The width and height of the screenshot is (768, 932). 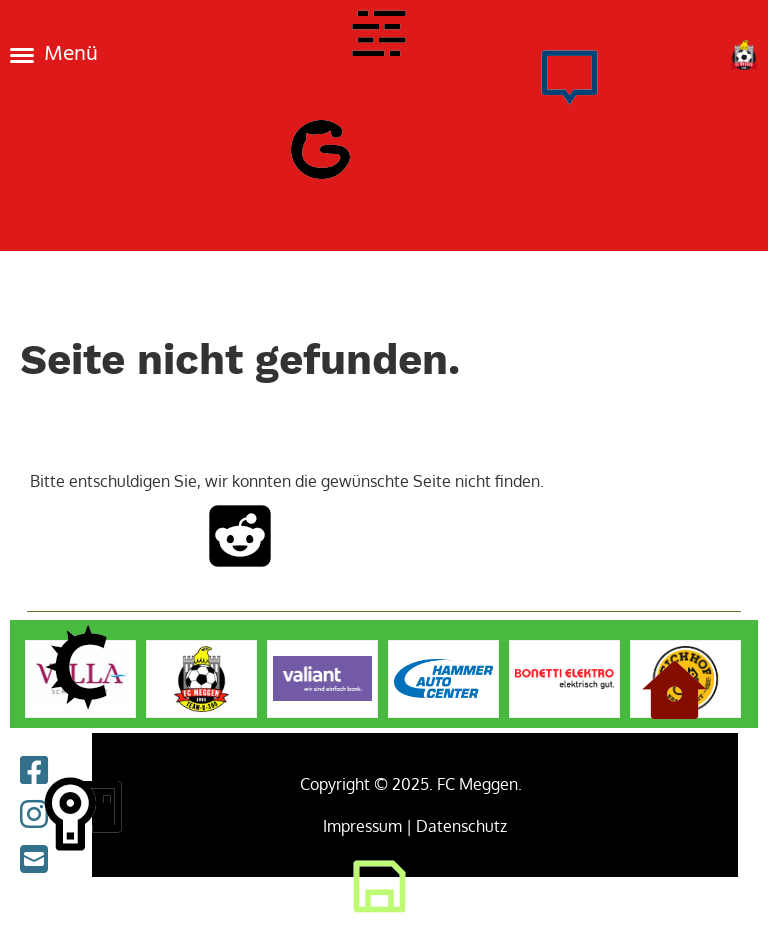 What do you see at coordinates (76, 667) in the screenshot?
I see `open stencyl game development software` at bounding box center [76, 667].